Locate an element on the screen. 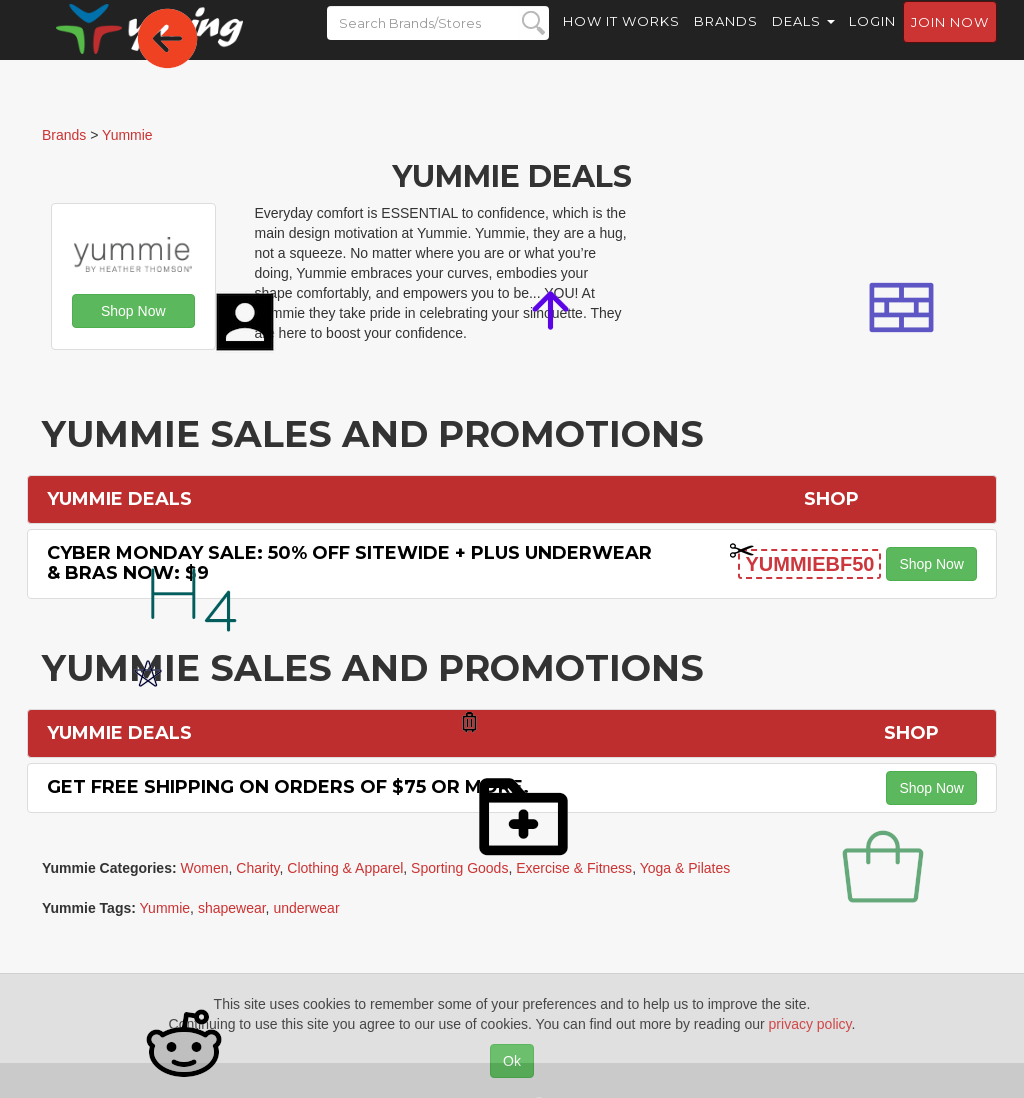 This screenshot has height=1098, width=1024. select occult or mystical category is located at coordinates (148, 675).